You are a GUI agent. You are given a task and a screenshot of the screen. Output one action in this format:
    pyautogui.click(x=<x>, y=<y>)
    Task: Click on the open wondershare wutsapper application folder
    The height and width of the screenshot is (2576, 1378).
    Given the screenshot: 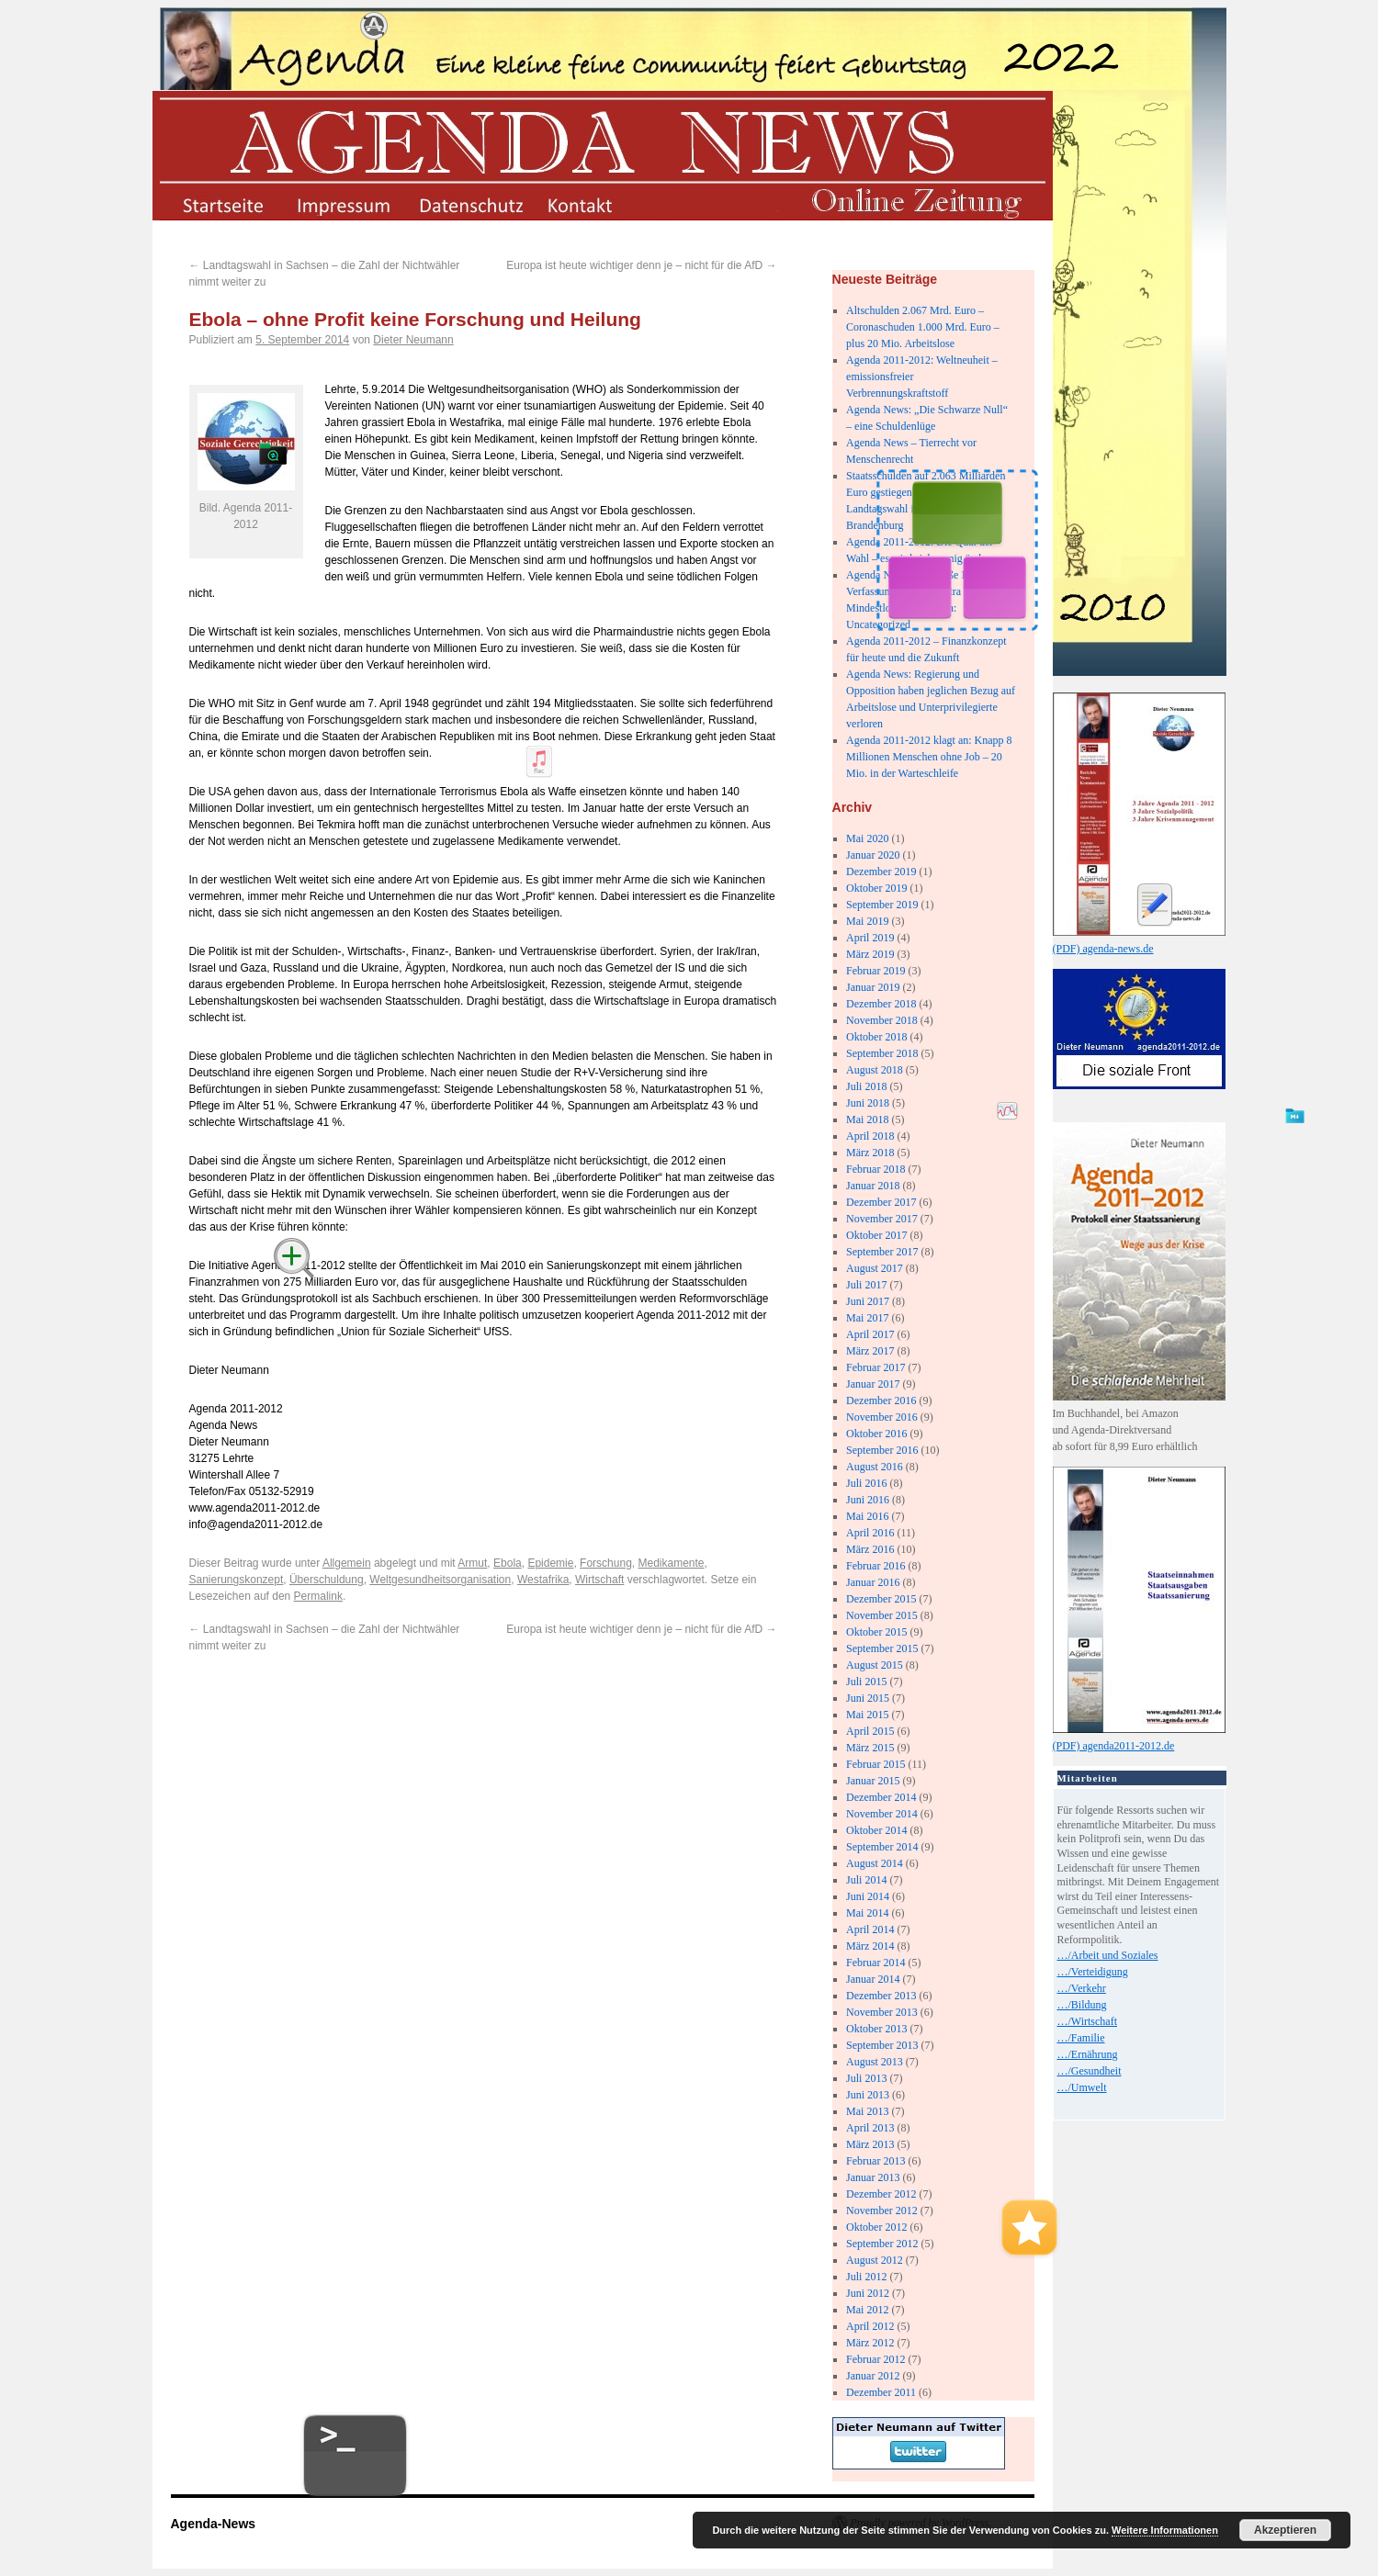 What is the action you would take?
    pyautogui.click(x=273, y=455)
    